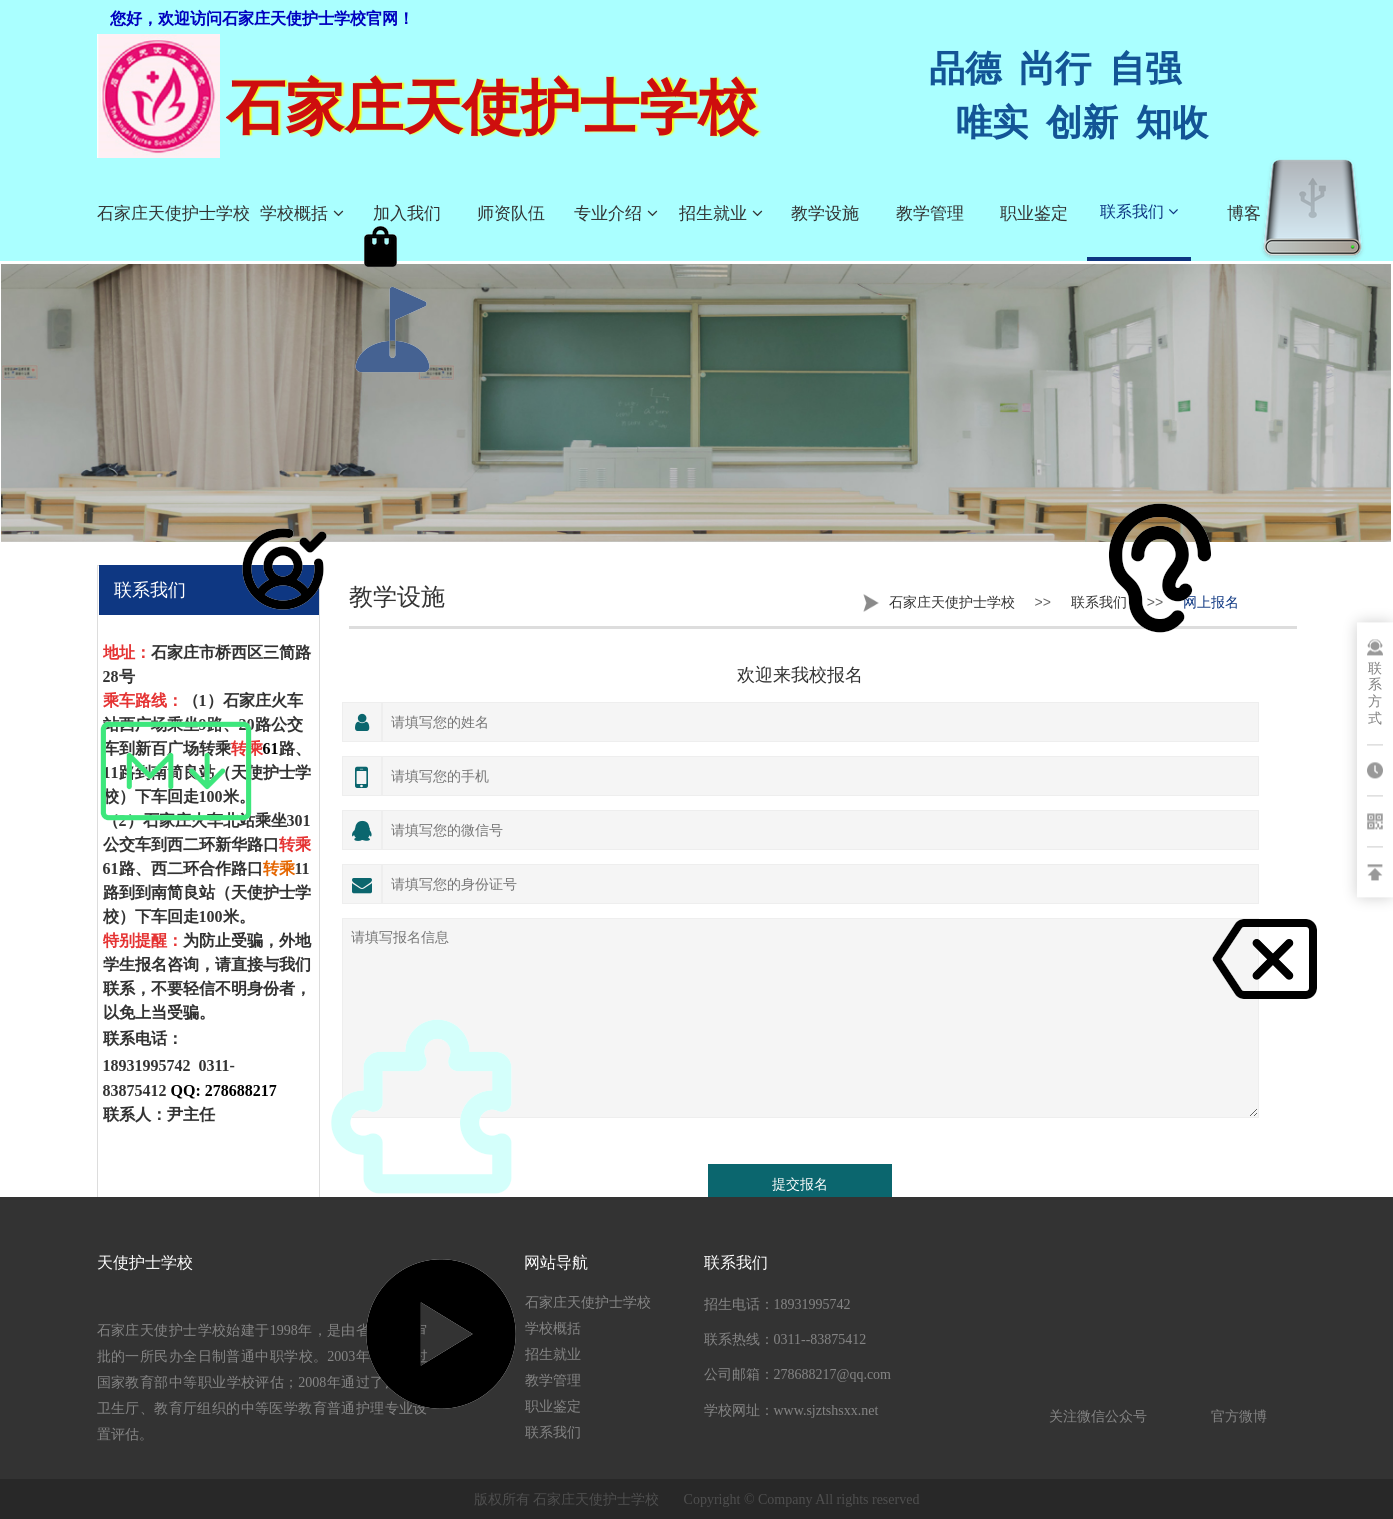  I want to click on verified user profile, so click(283, 569).